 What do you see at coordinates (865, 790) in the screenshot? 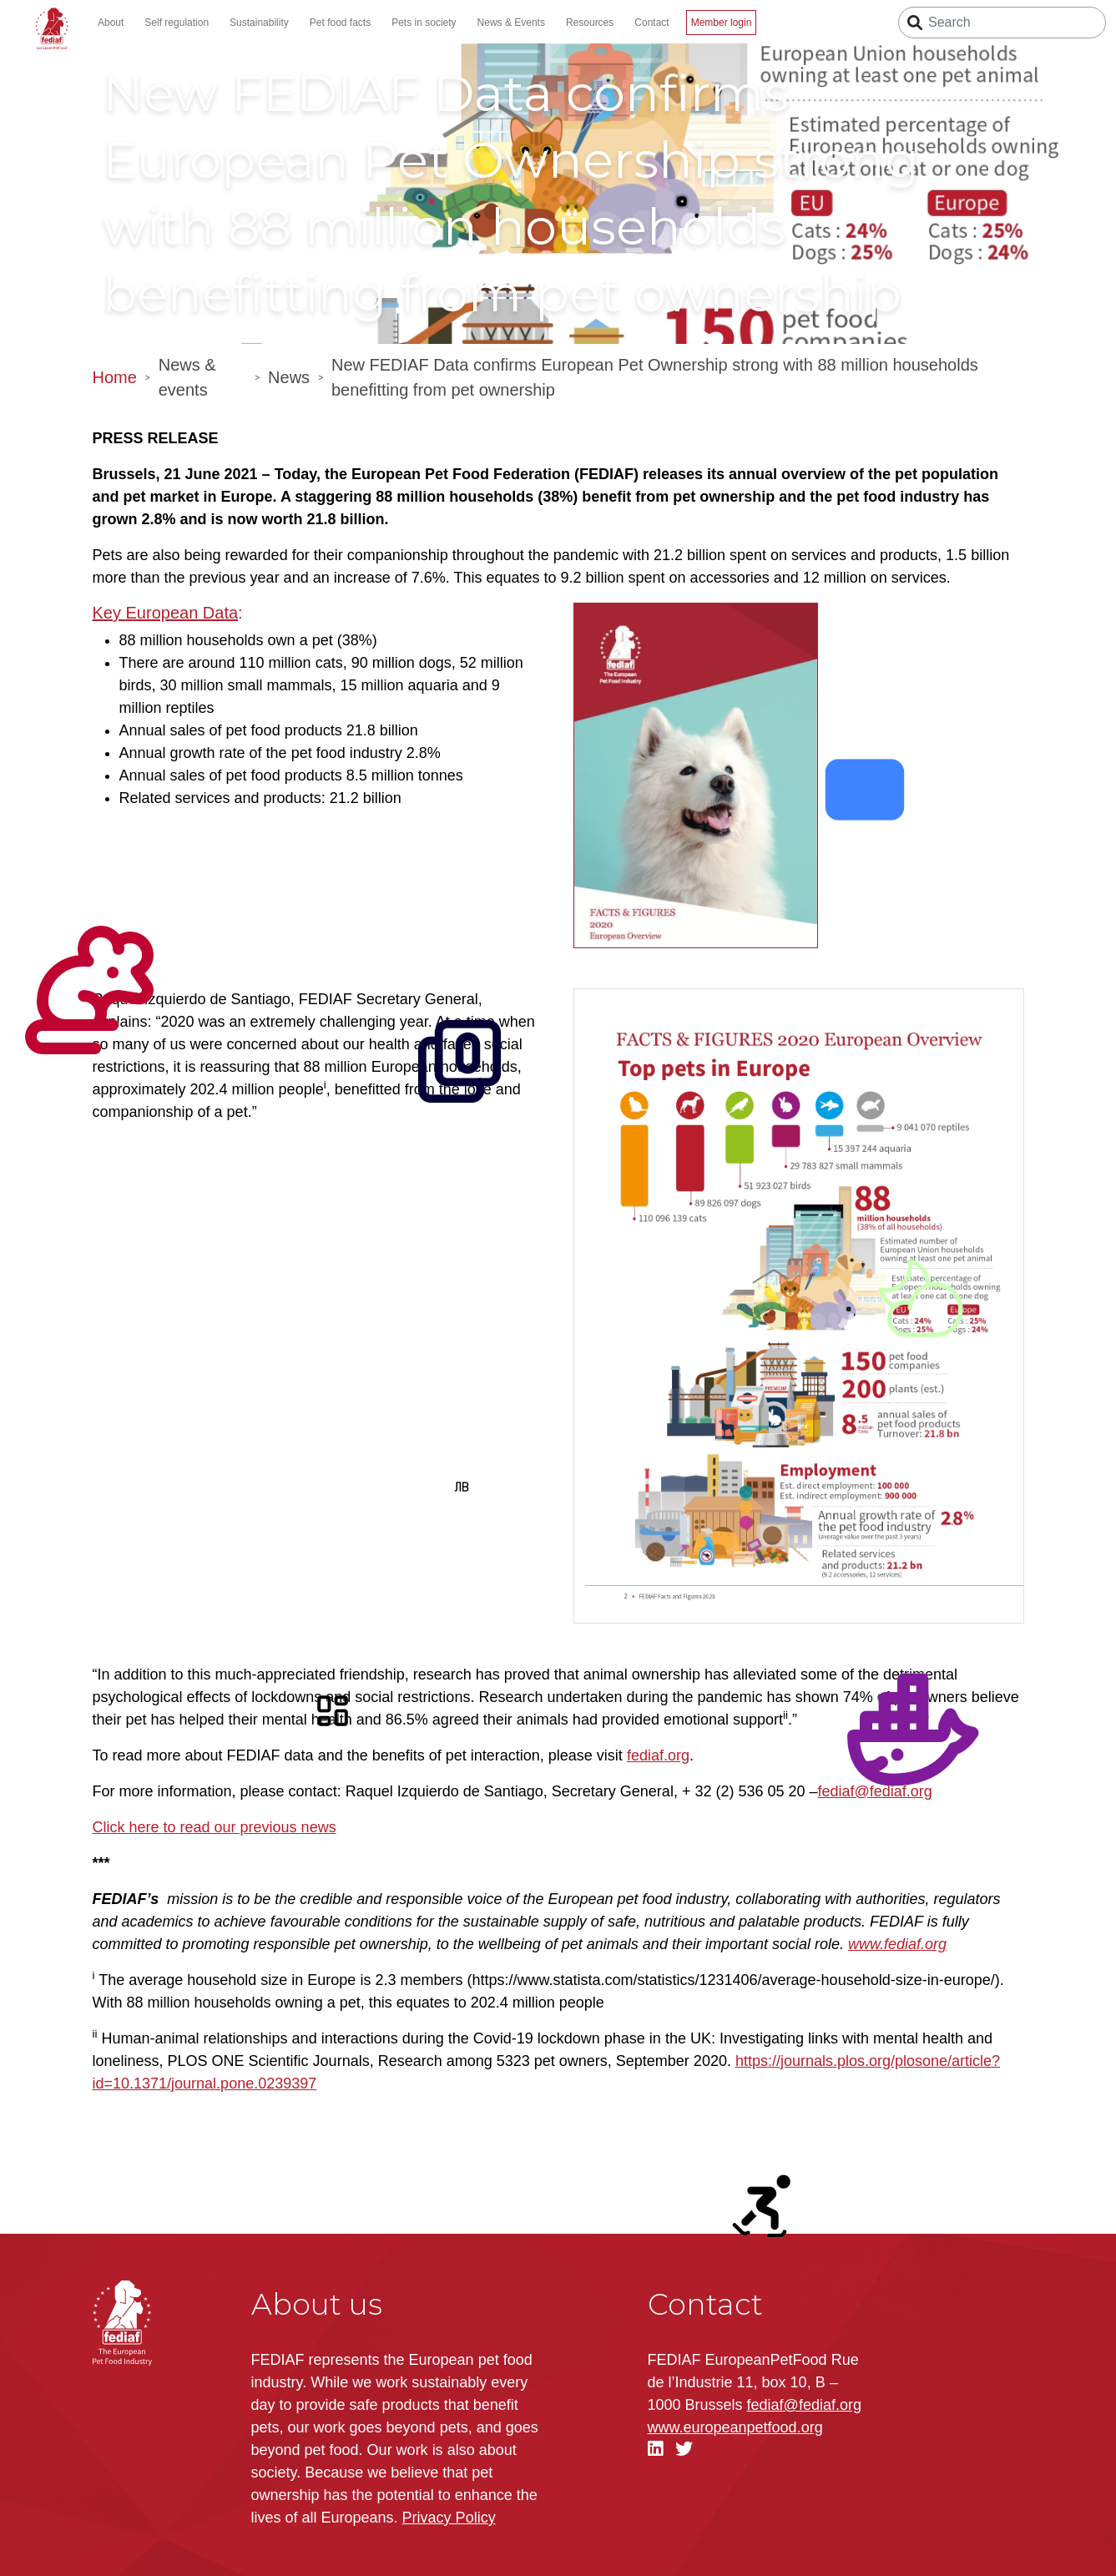
I see `switch to landscape orientation` at bounding box center [865, 790].